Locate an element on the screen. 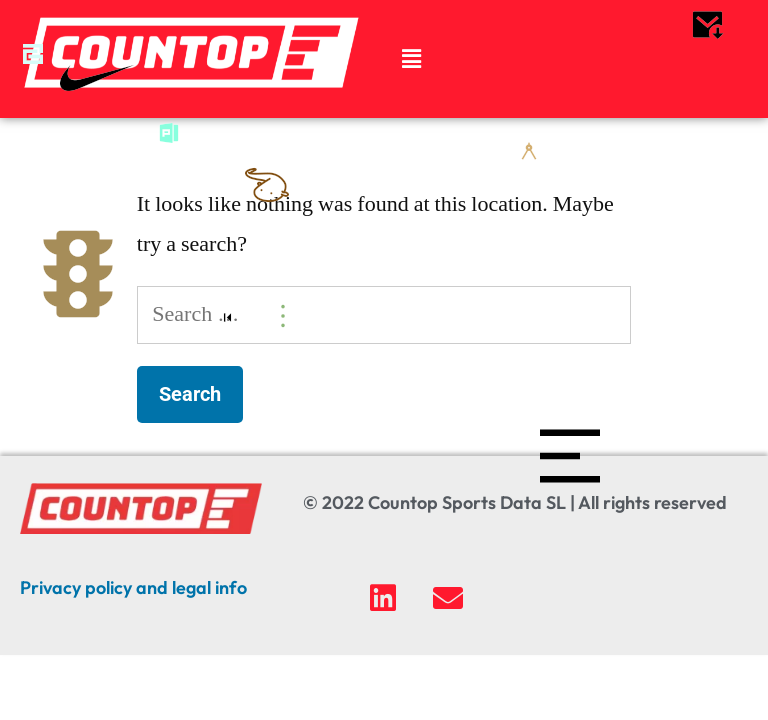  open more options menu is located at coordinates (283, 316).